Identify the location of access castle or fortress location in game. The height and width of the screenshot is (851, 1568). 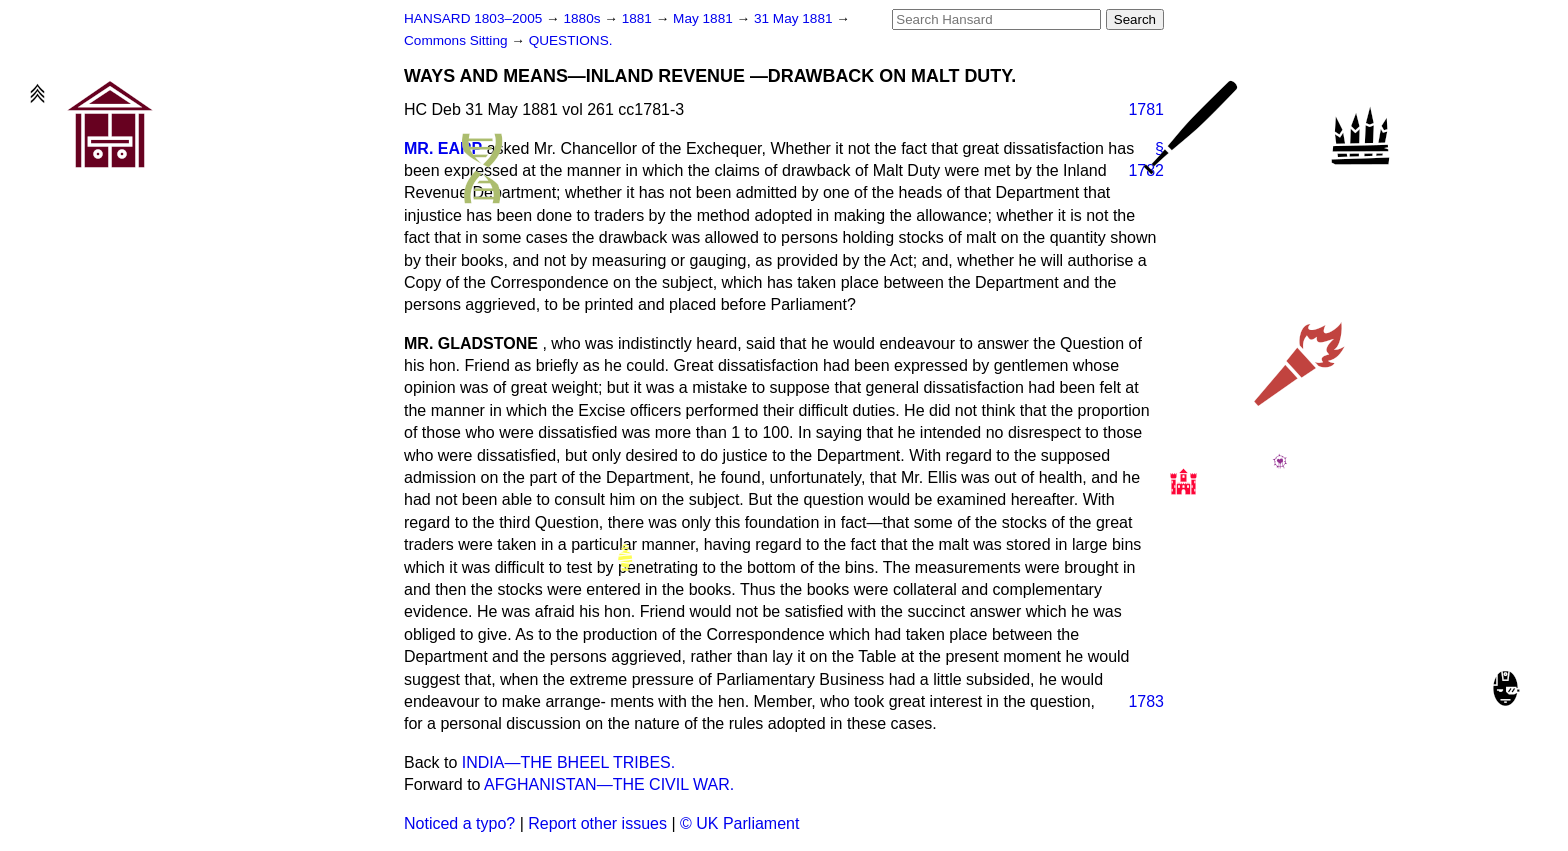
(1183, 481).